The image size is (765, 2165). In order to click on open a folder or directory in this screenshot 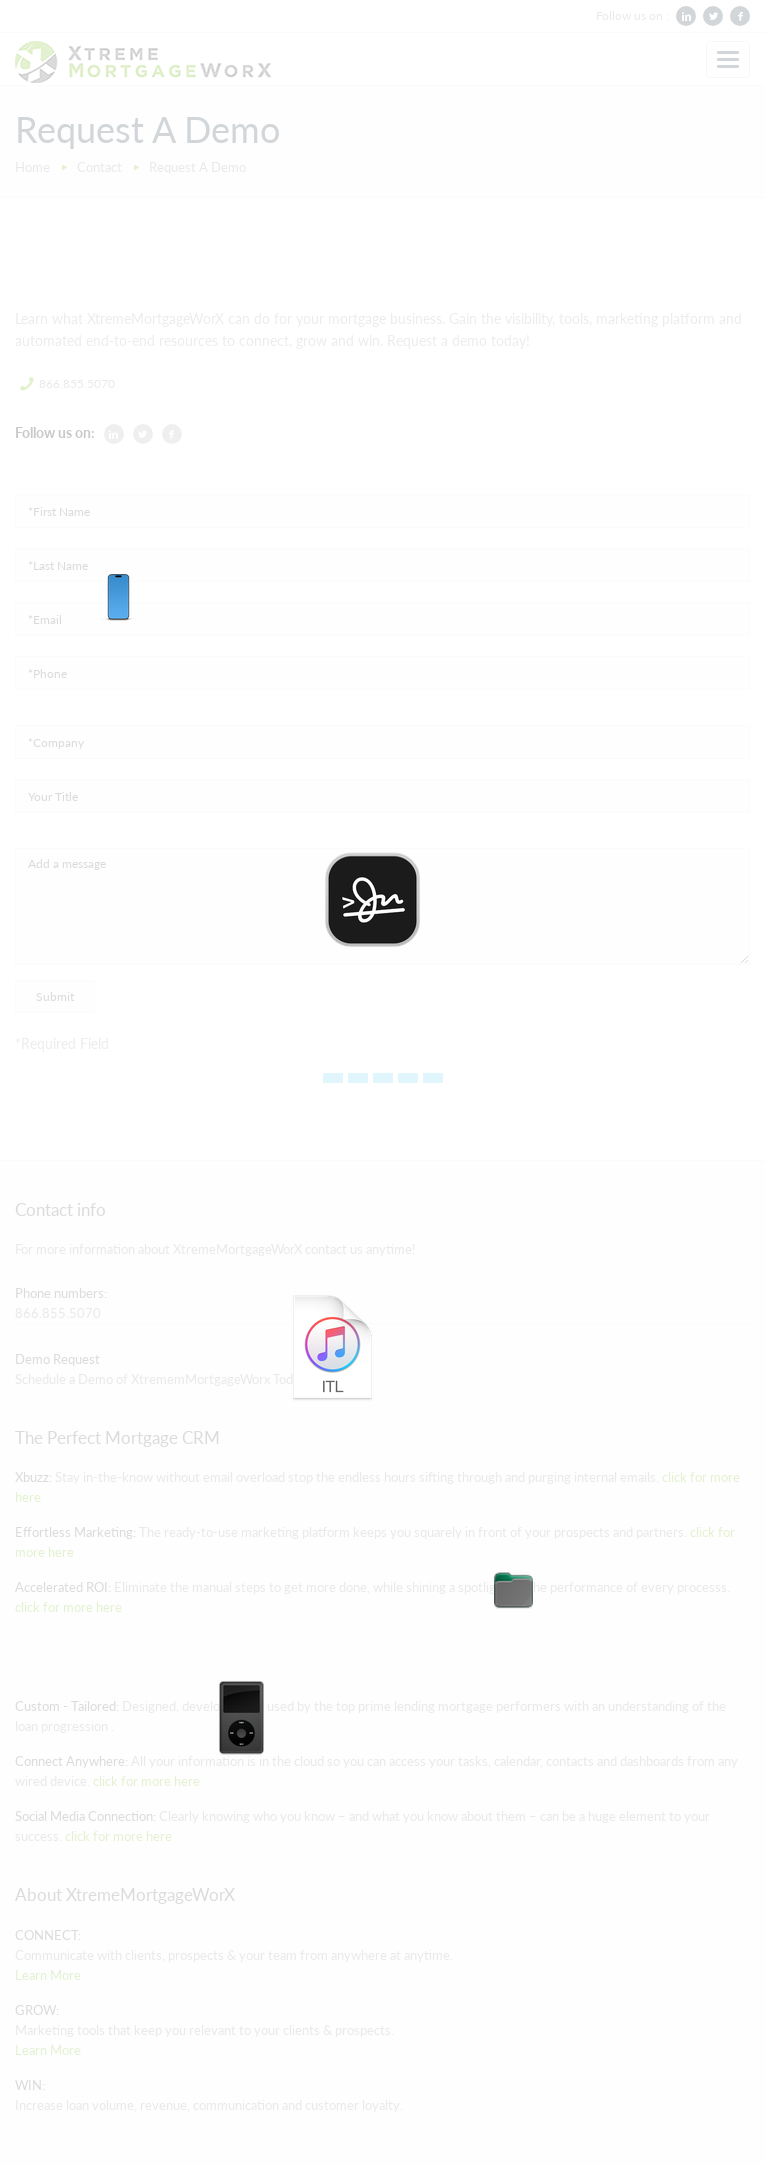, I will do `click(513, 1589)`.